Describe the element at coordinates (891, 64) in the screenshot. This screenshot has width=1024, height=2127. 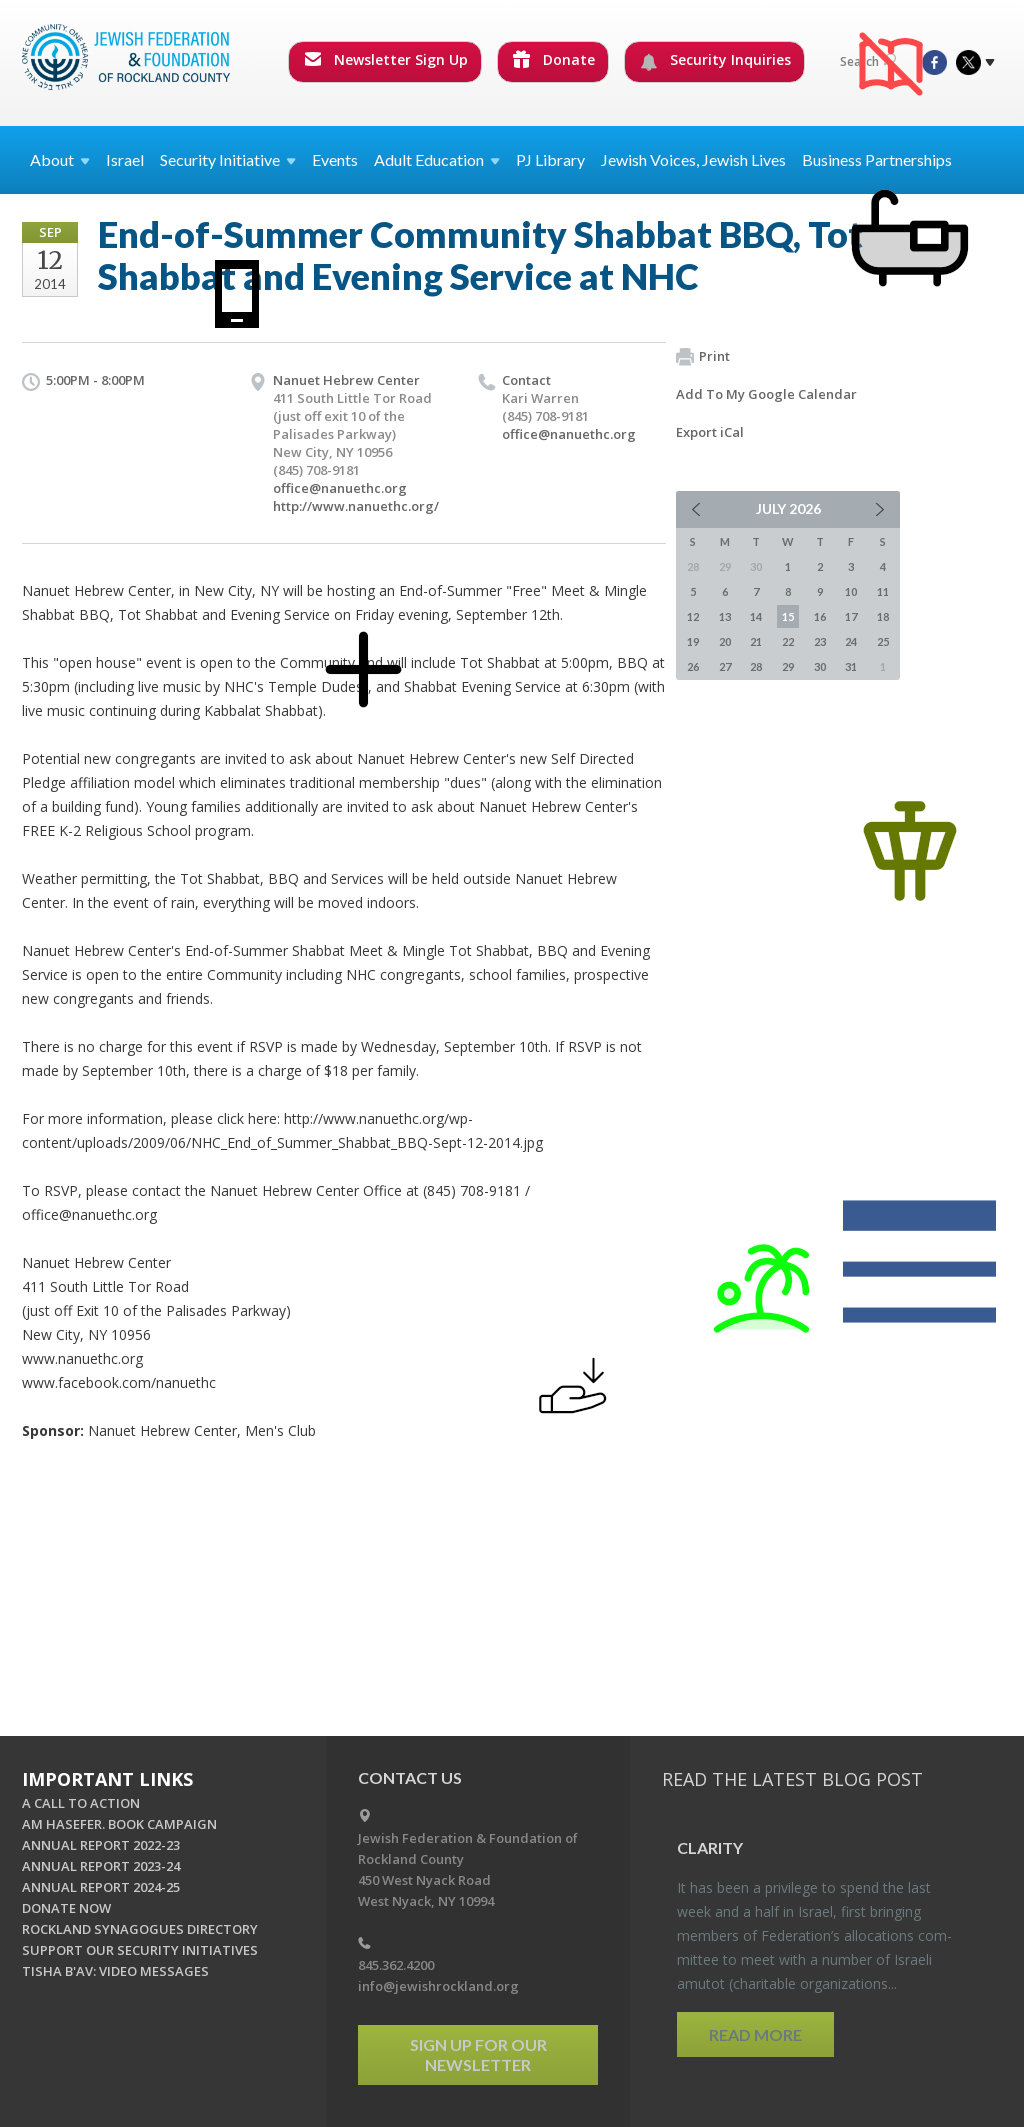
I see `book unavailable or not found` at that location.